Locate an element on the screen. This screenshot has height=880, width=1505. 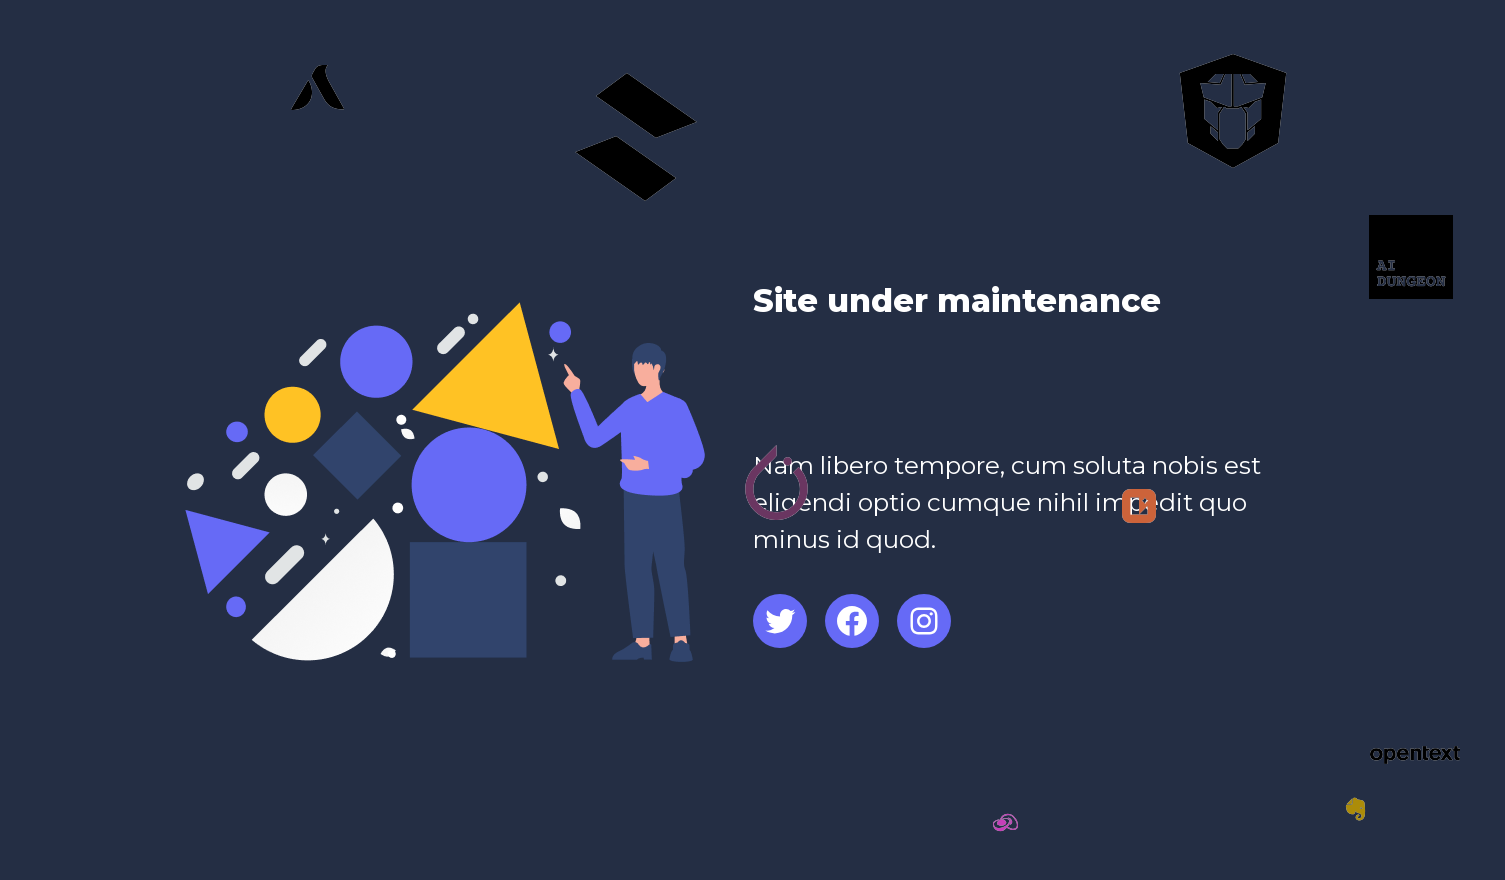
open Evernote app is located at coordinates (1355, 808).